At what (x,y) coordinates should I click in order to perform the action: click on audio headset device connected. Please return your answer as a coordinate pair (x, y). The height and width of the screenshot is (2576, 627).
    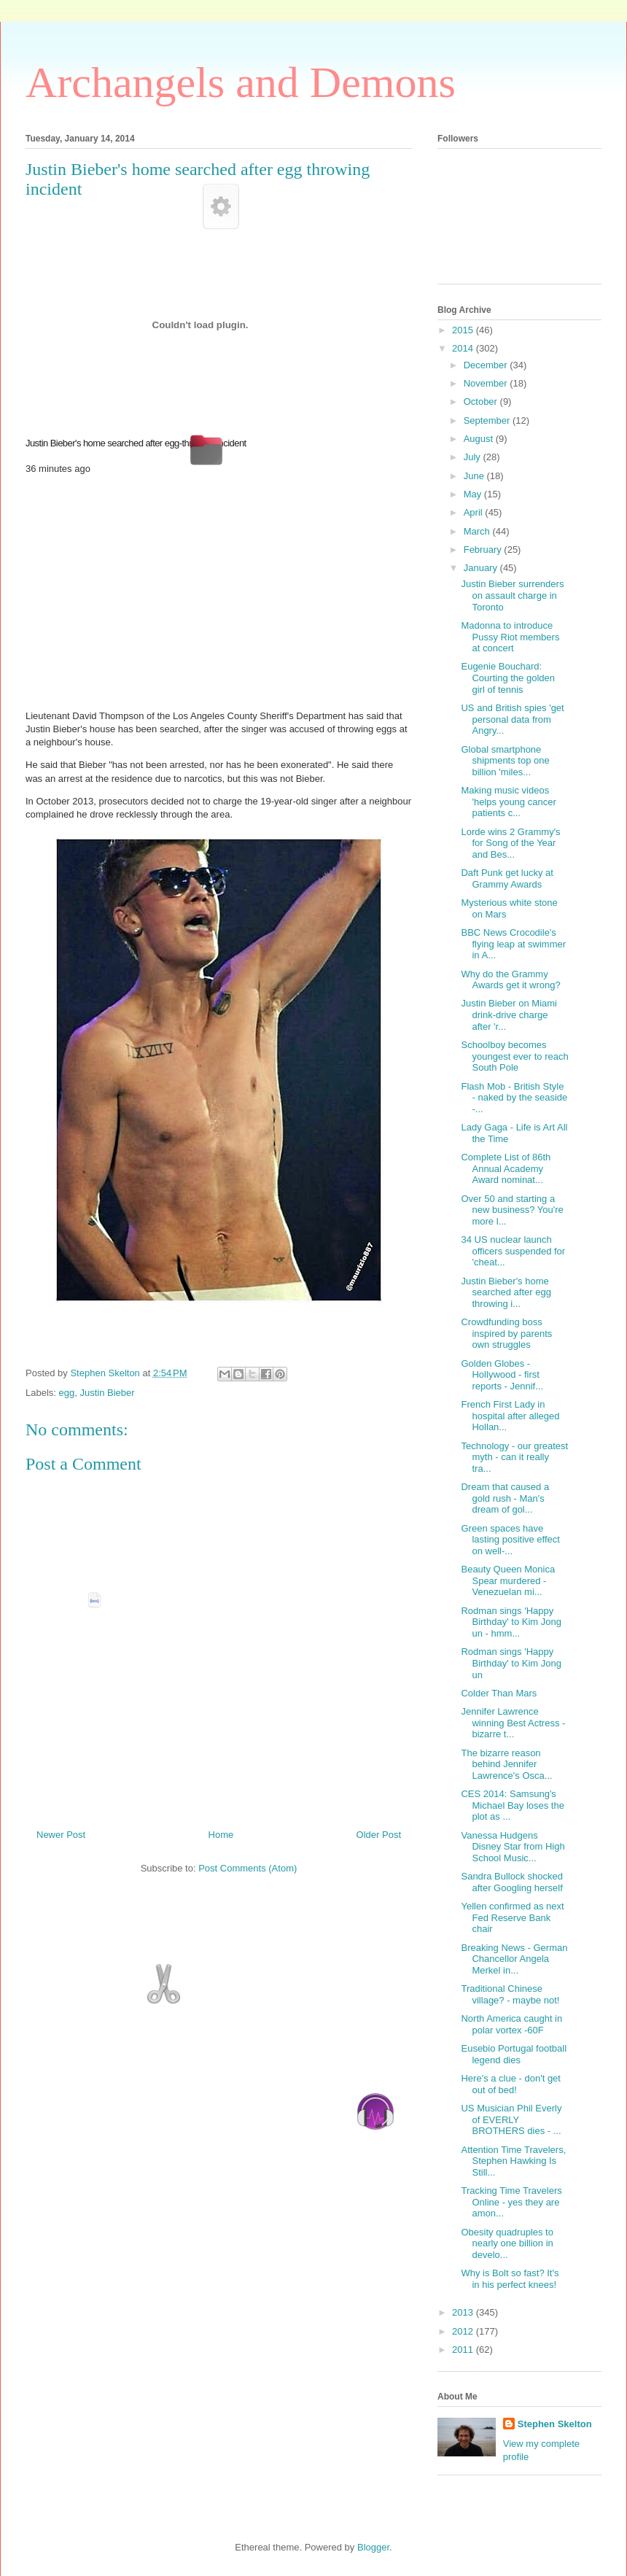
    Looking at the image, I should click on (375, 2111).